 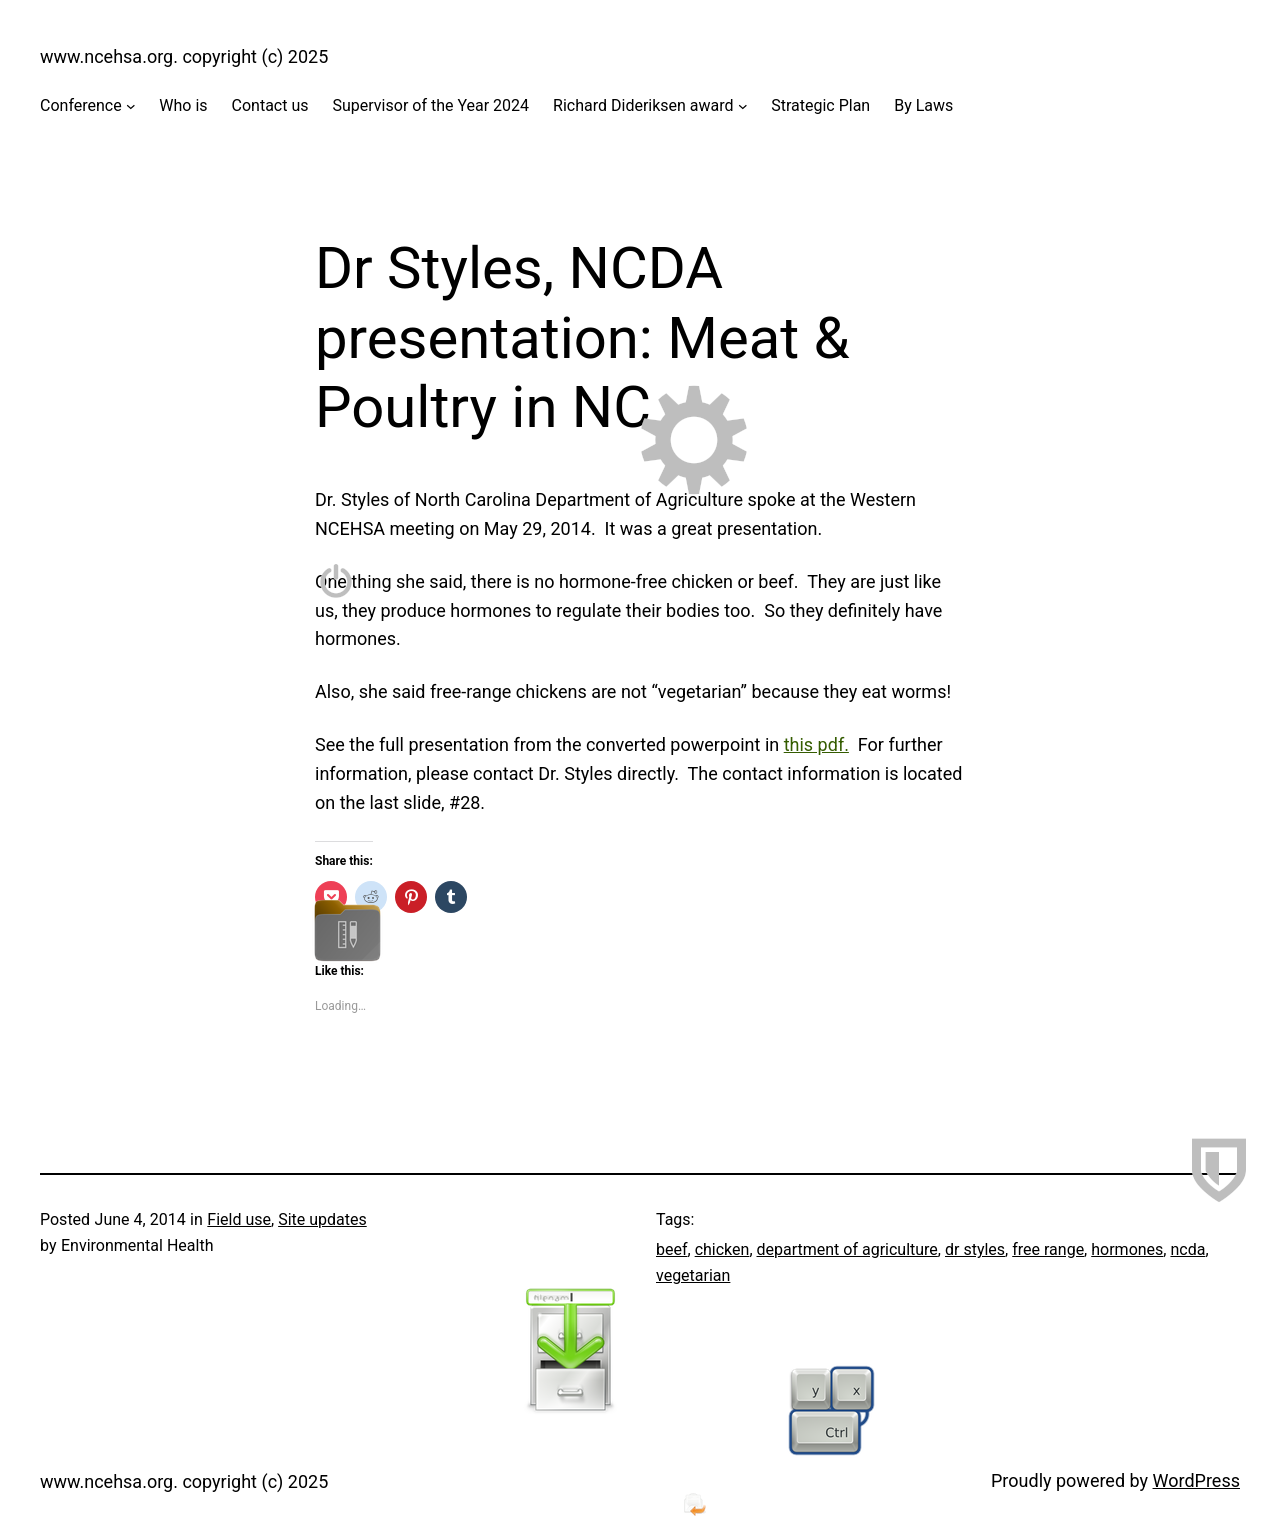 I want to click on indicates a replied email message, so click(x=694, y=1504).